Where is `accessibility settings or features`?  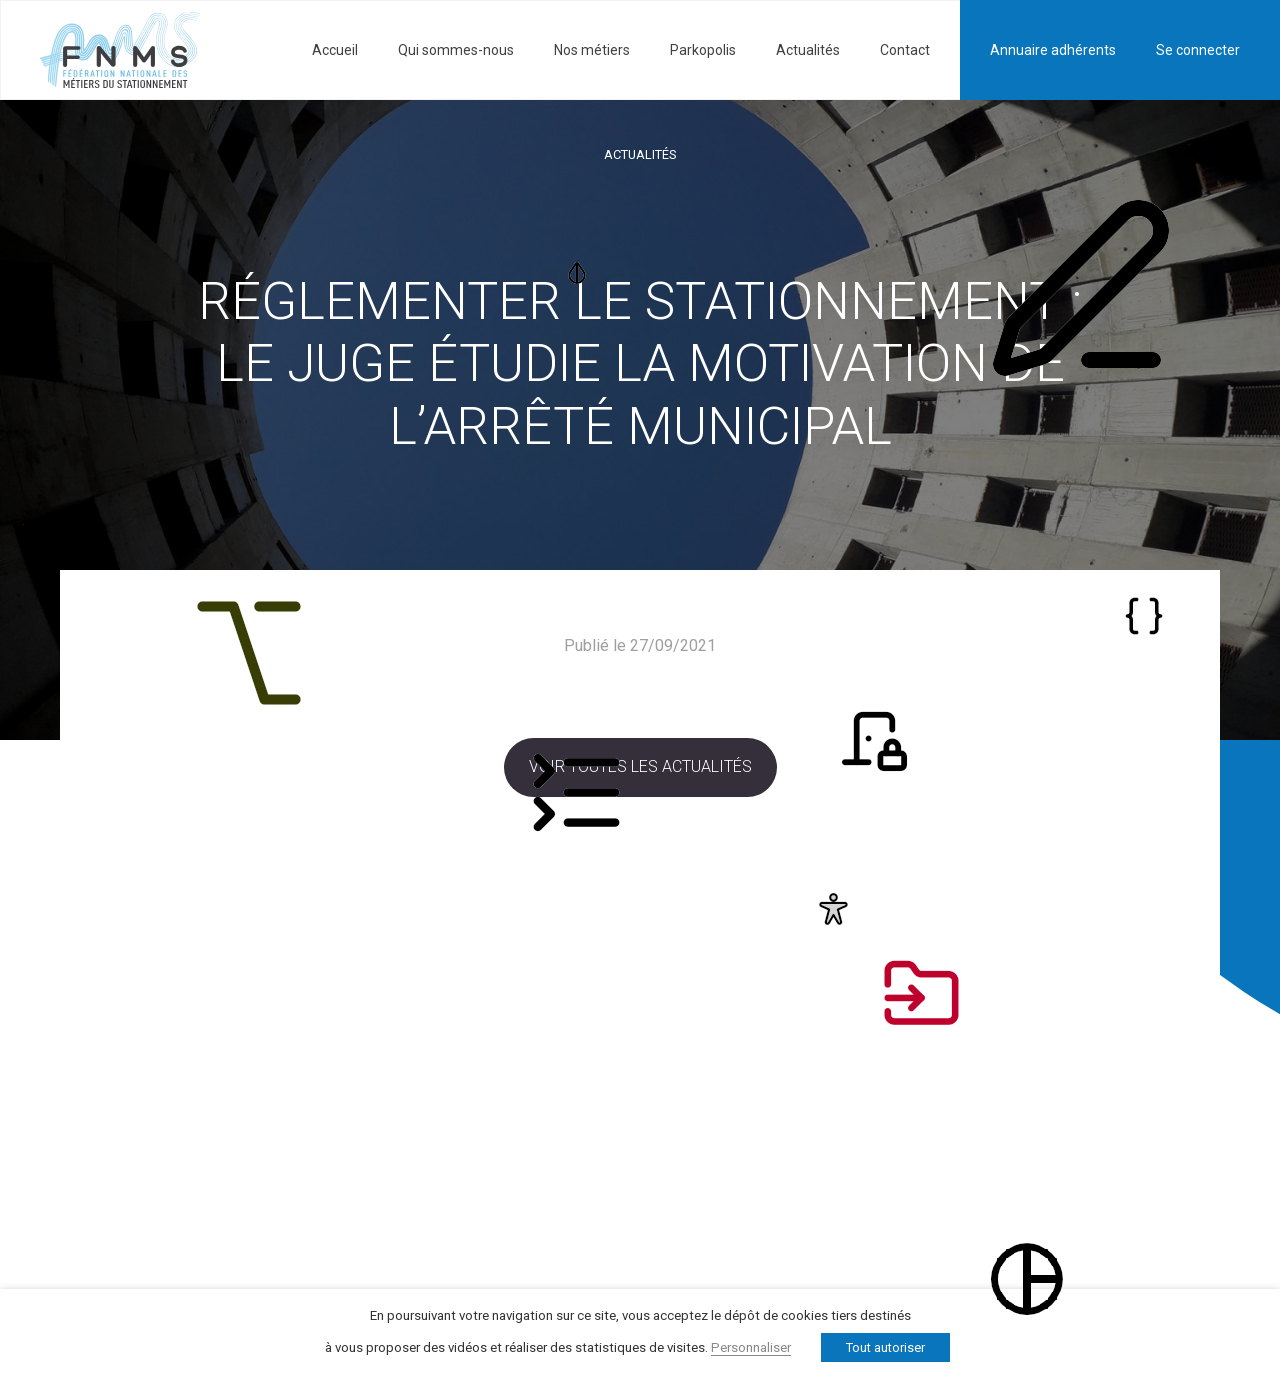 accessibility settings or features is located at coordinates (833, 909).